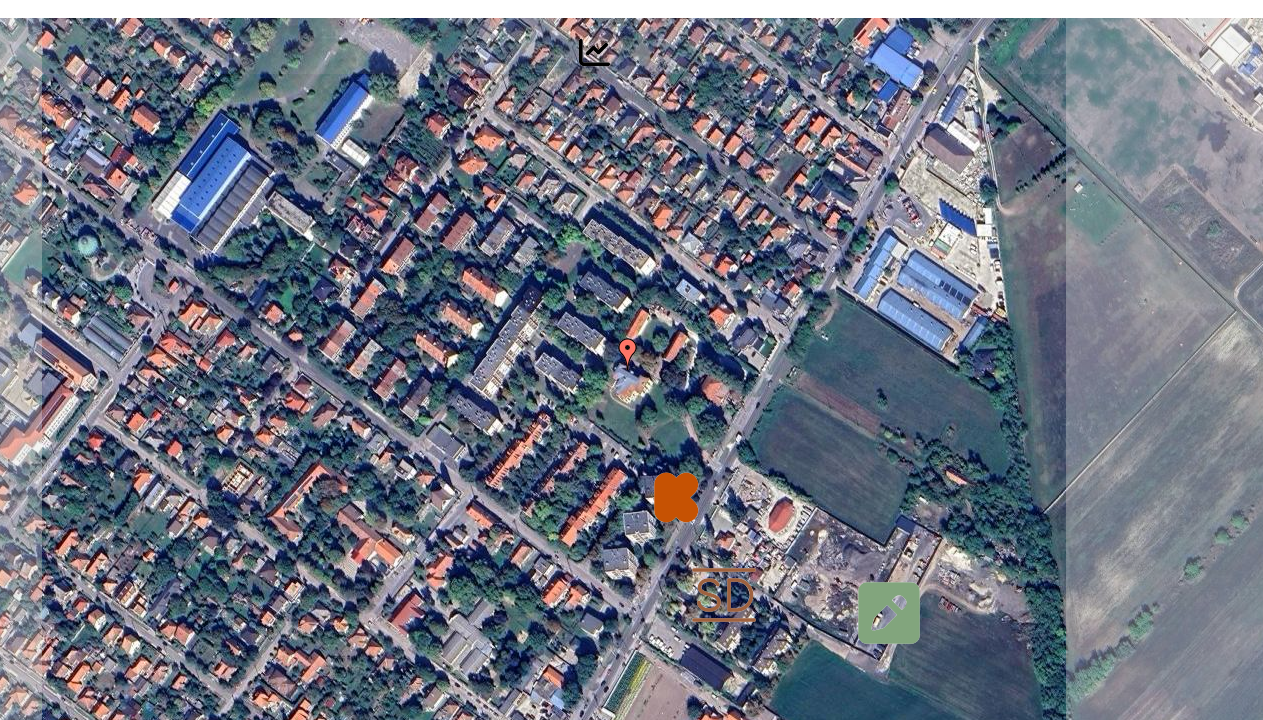  What do you see at coordinates (675, 497) in the screenshot?
I see `link to Kickstarter profile or campaign` at bounding box center [675, 497].